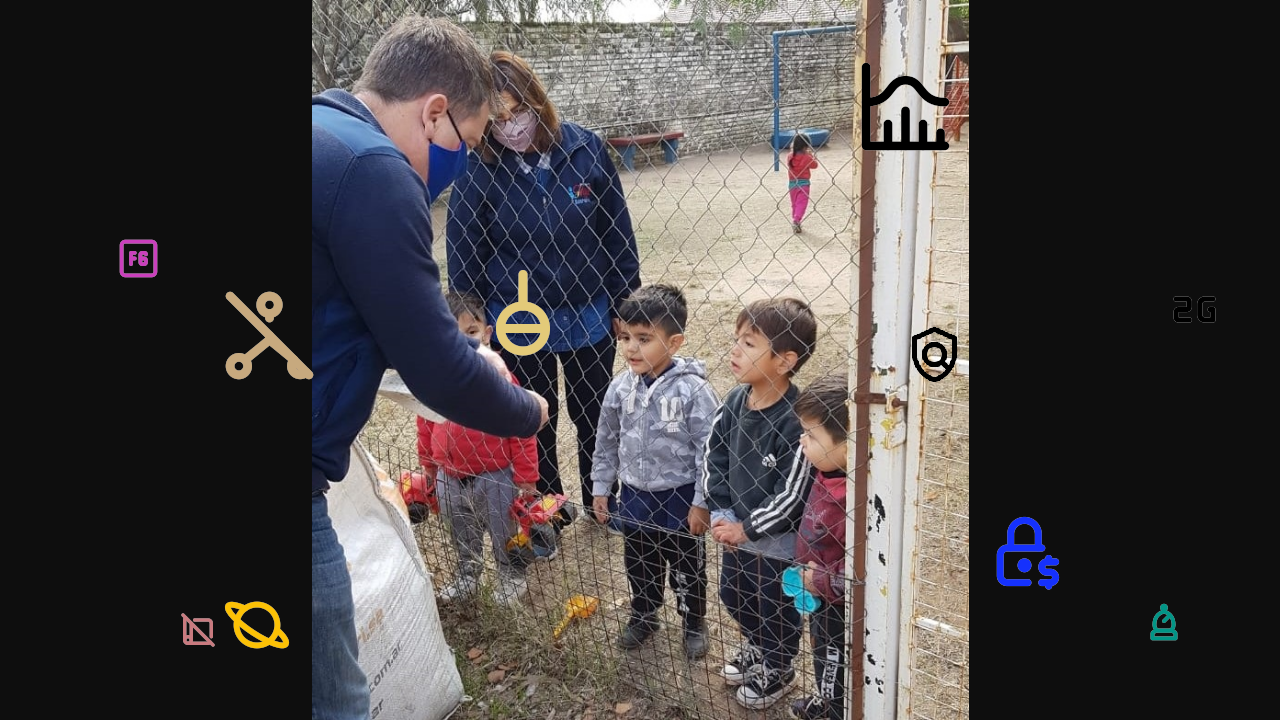 The height and width of the screenshot is (720, 1280). Describe the element at coordinates (257, 625) in the screenshot. I see `explore global or worldwide content` at that location.